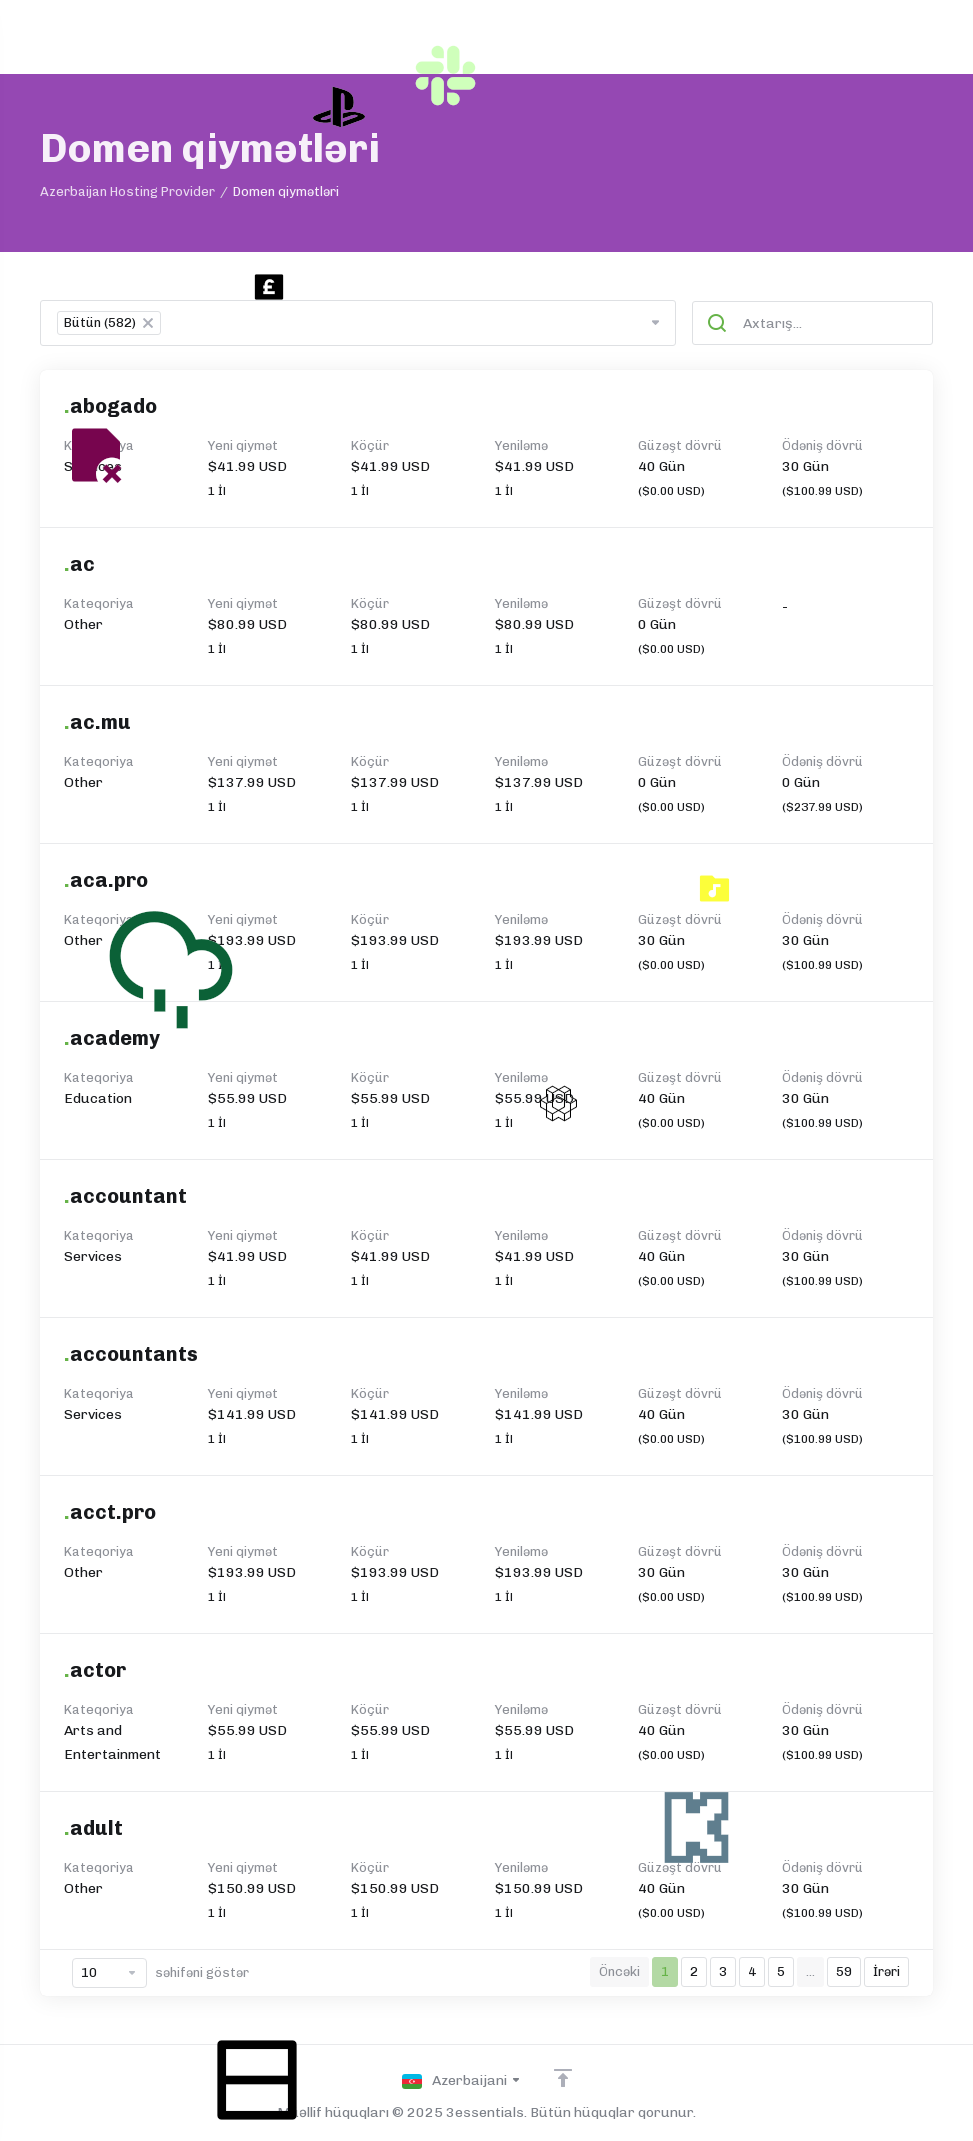 The height and width of the screenshot is (2141, 973). Describe the element at coordinates (257, 2080) in the screenshot. I see `switch to horizontal row layout` at that location.